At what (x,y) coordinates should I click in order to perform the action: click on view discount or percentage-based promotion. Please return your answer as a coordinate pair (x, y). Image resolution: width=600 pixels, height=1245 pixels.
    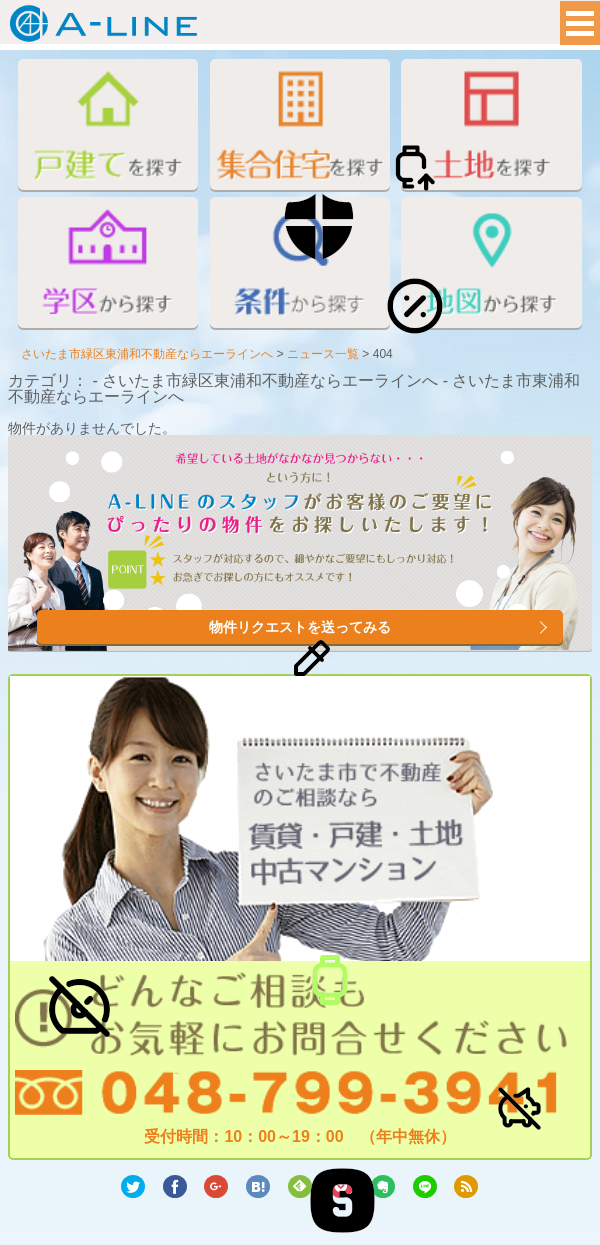
    Looking at the image, I should click on (415, 306).